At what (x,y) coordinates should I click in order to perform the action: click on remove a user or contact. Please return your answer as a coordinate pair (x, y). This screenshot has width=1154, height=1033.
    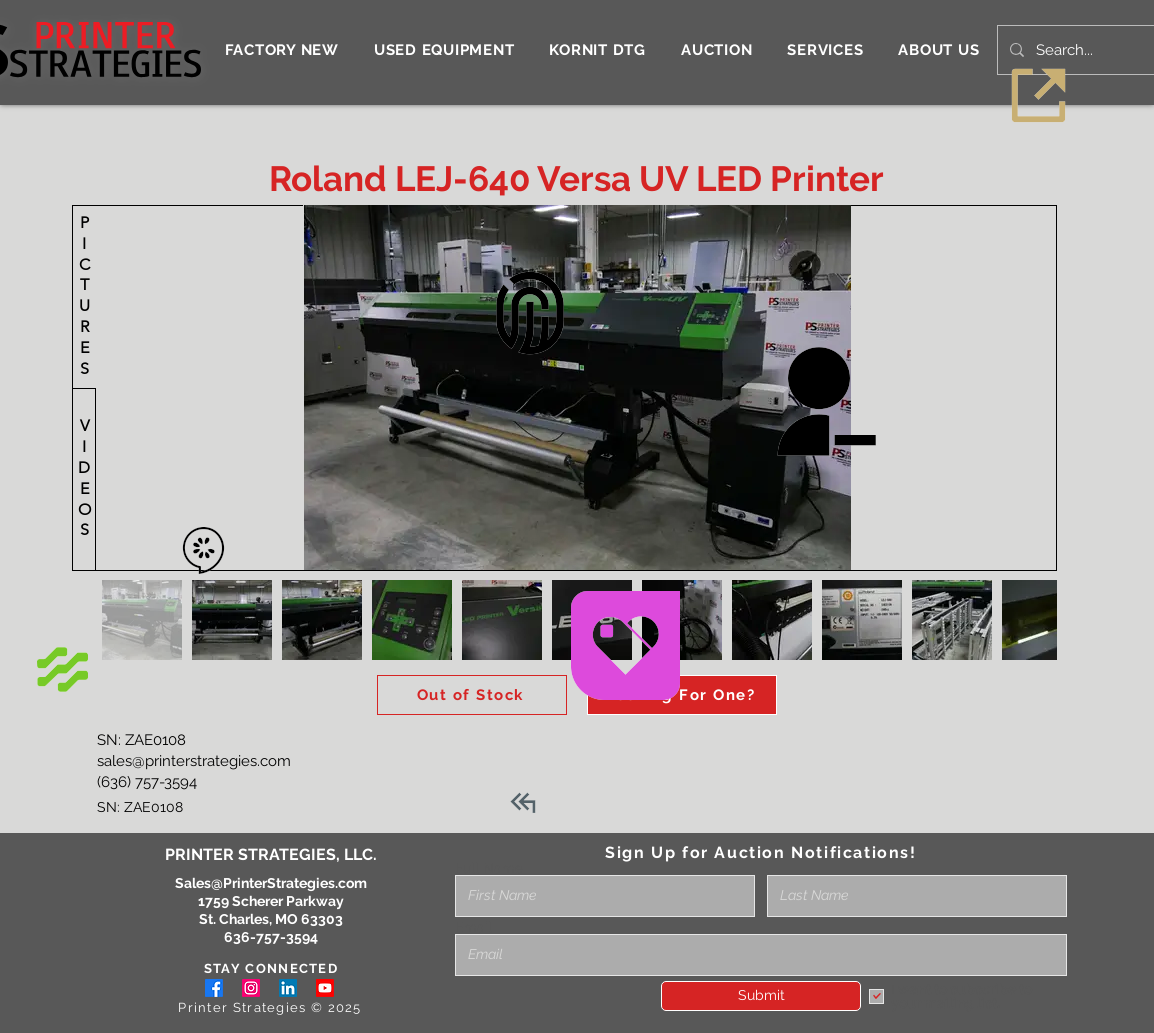
    Looking at the image, I should click on (819, 404).